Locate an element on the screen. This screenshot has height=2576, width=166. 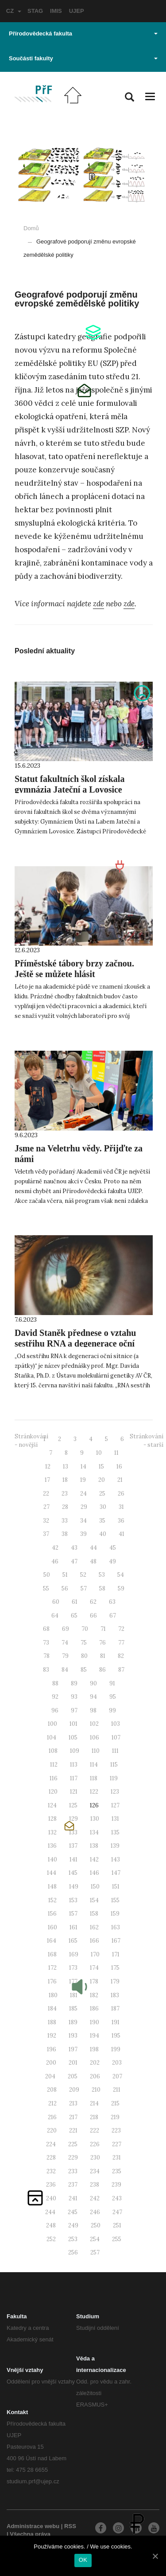
connect to power or charging is located at coordinates (120, 866).